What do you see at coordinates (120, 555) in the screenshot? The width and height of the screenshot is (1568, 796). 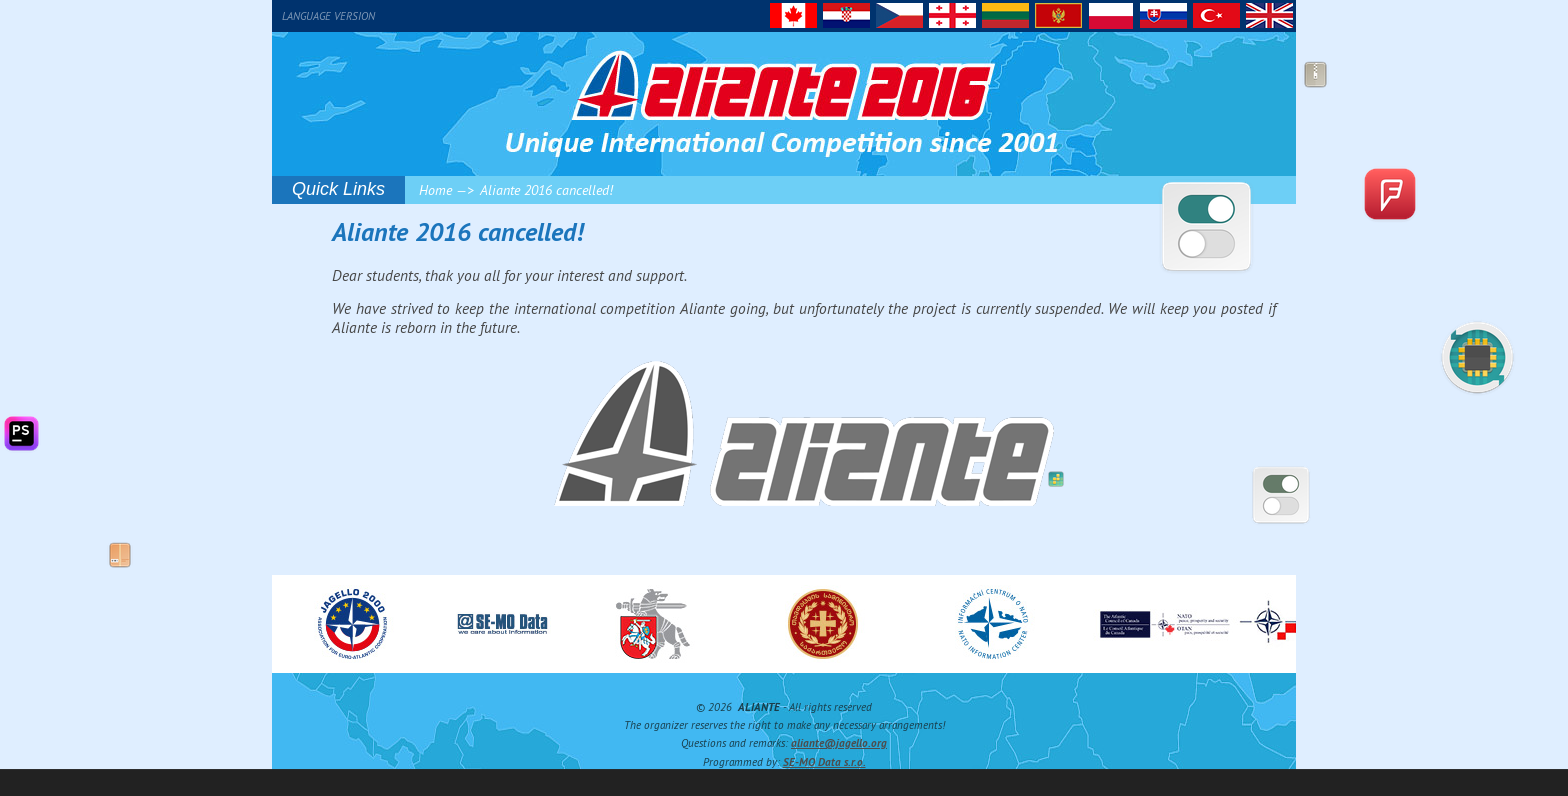 I see `open package manager application` at bounding box center [120, 555].